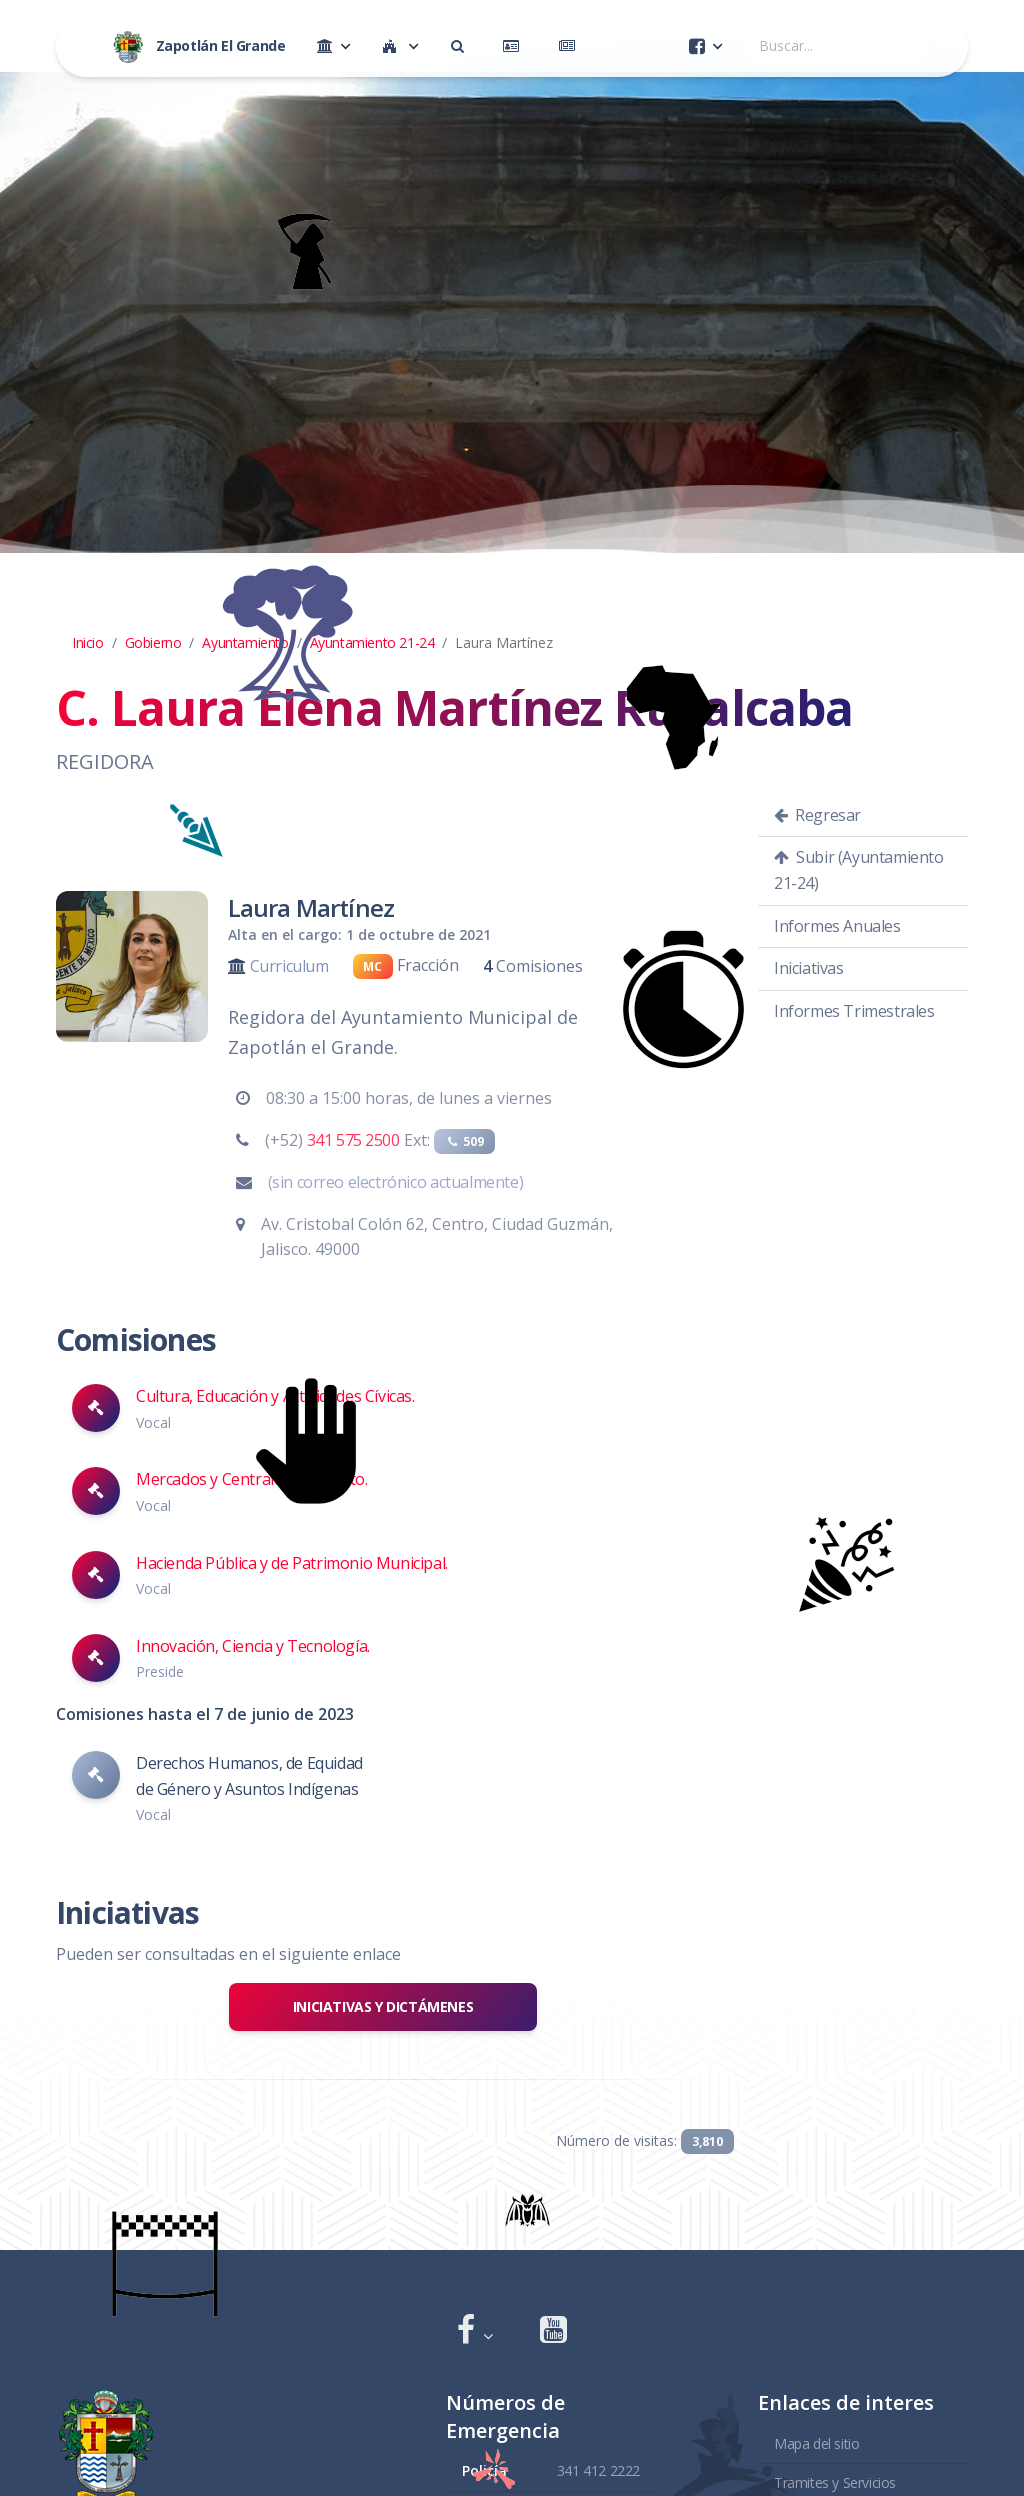  I want to click on start or stop a timer, so click(683, 999).